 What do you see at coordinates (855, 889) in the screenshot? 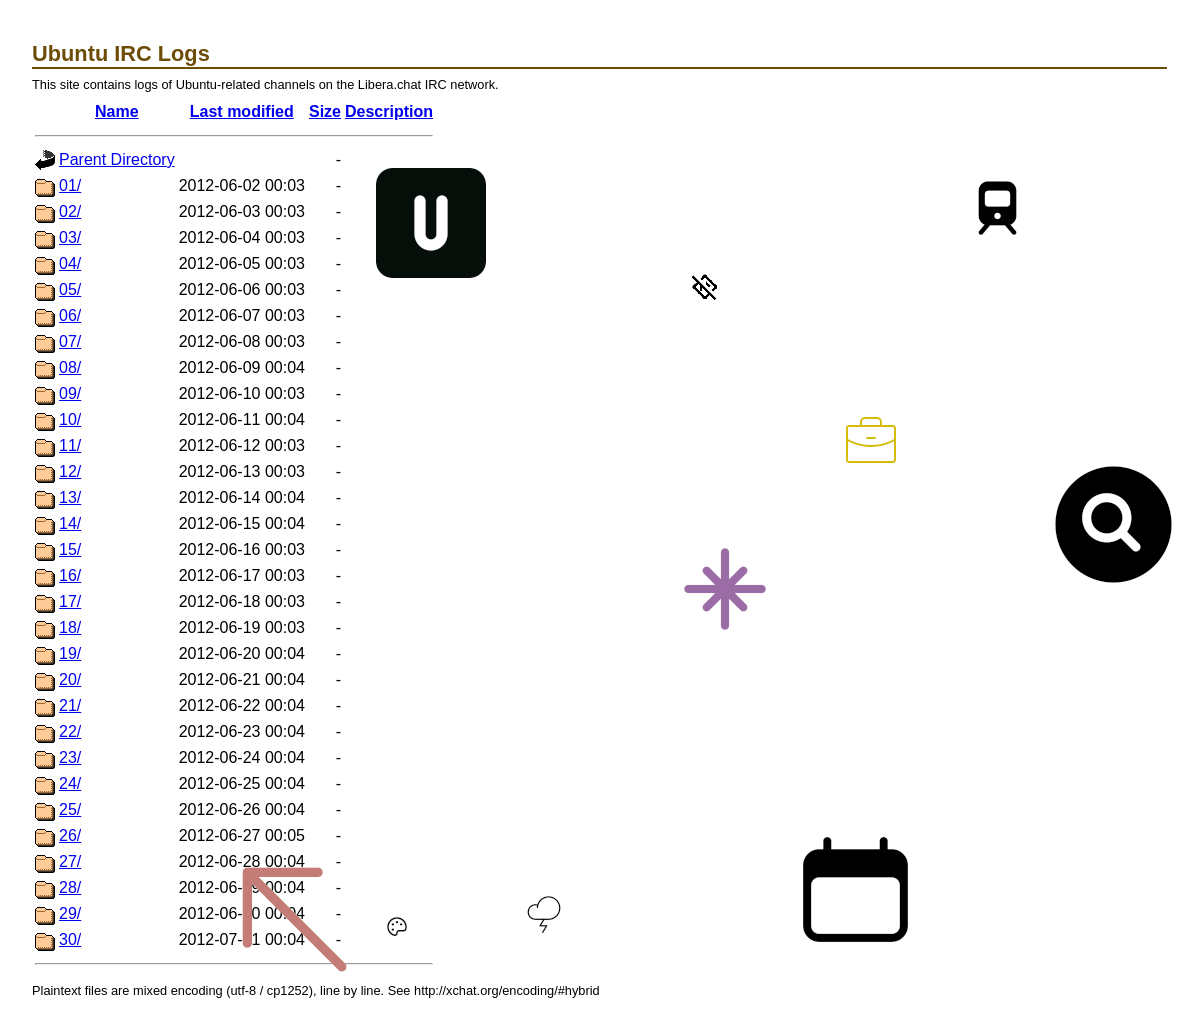
I see `view calendar or schedule` at bounding box center [855, 889].